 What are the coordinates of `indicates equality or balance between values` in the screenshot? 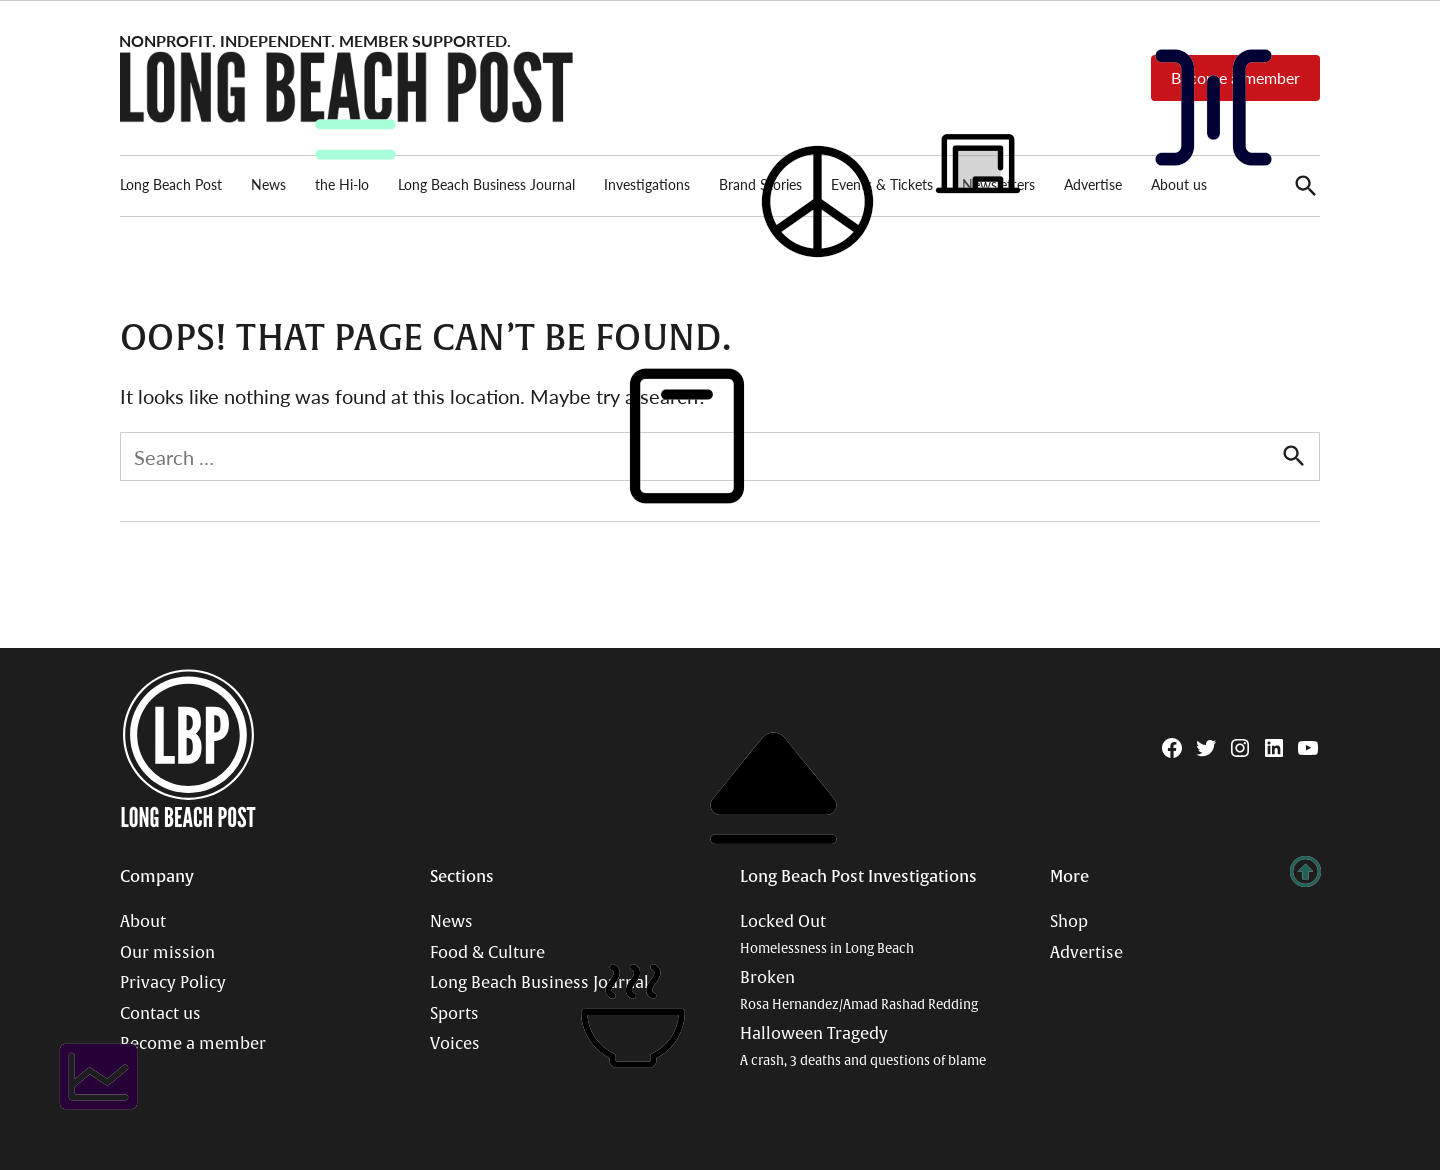 It's located at (355, 139).